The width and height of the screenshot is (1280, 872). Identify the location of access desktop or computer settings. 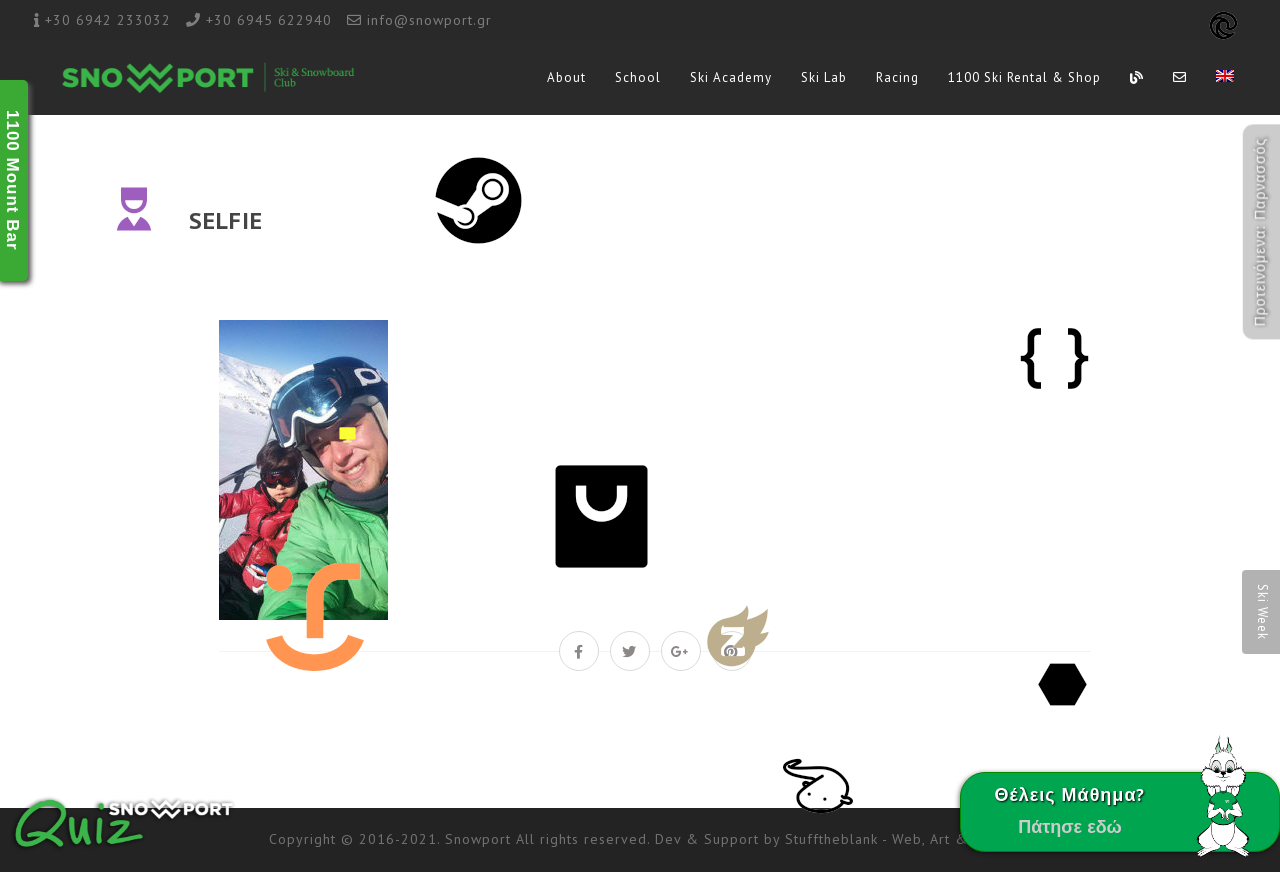
(347, 434).